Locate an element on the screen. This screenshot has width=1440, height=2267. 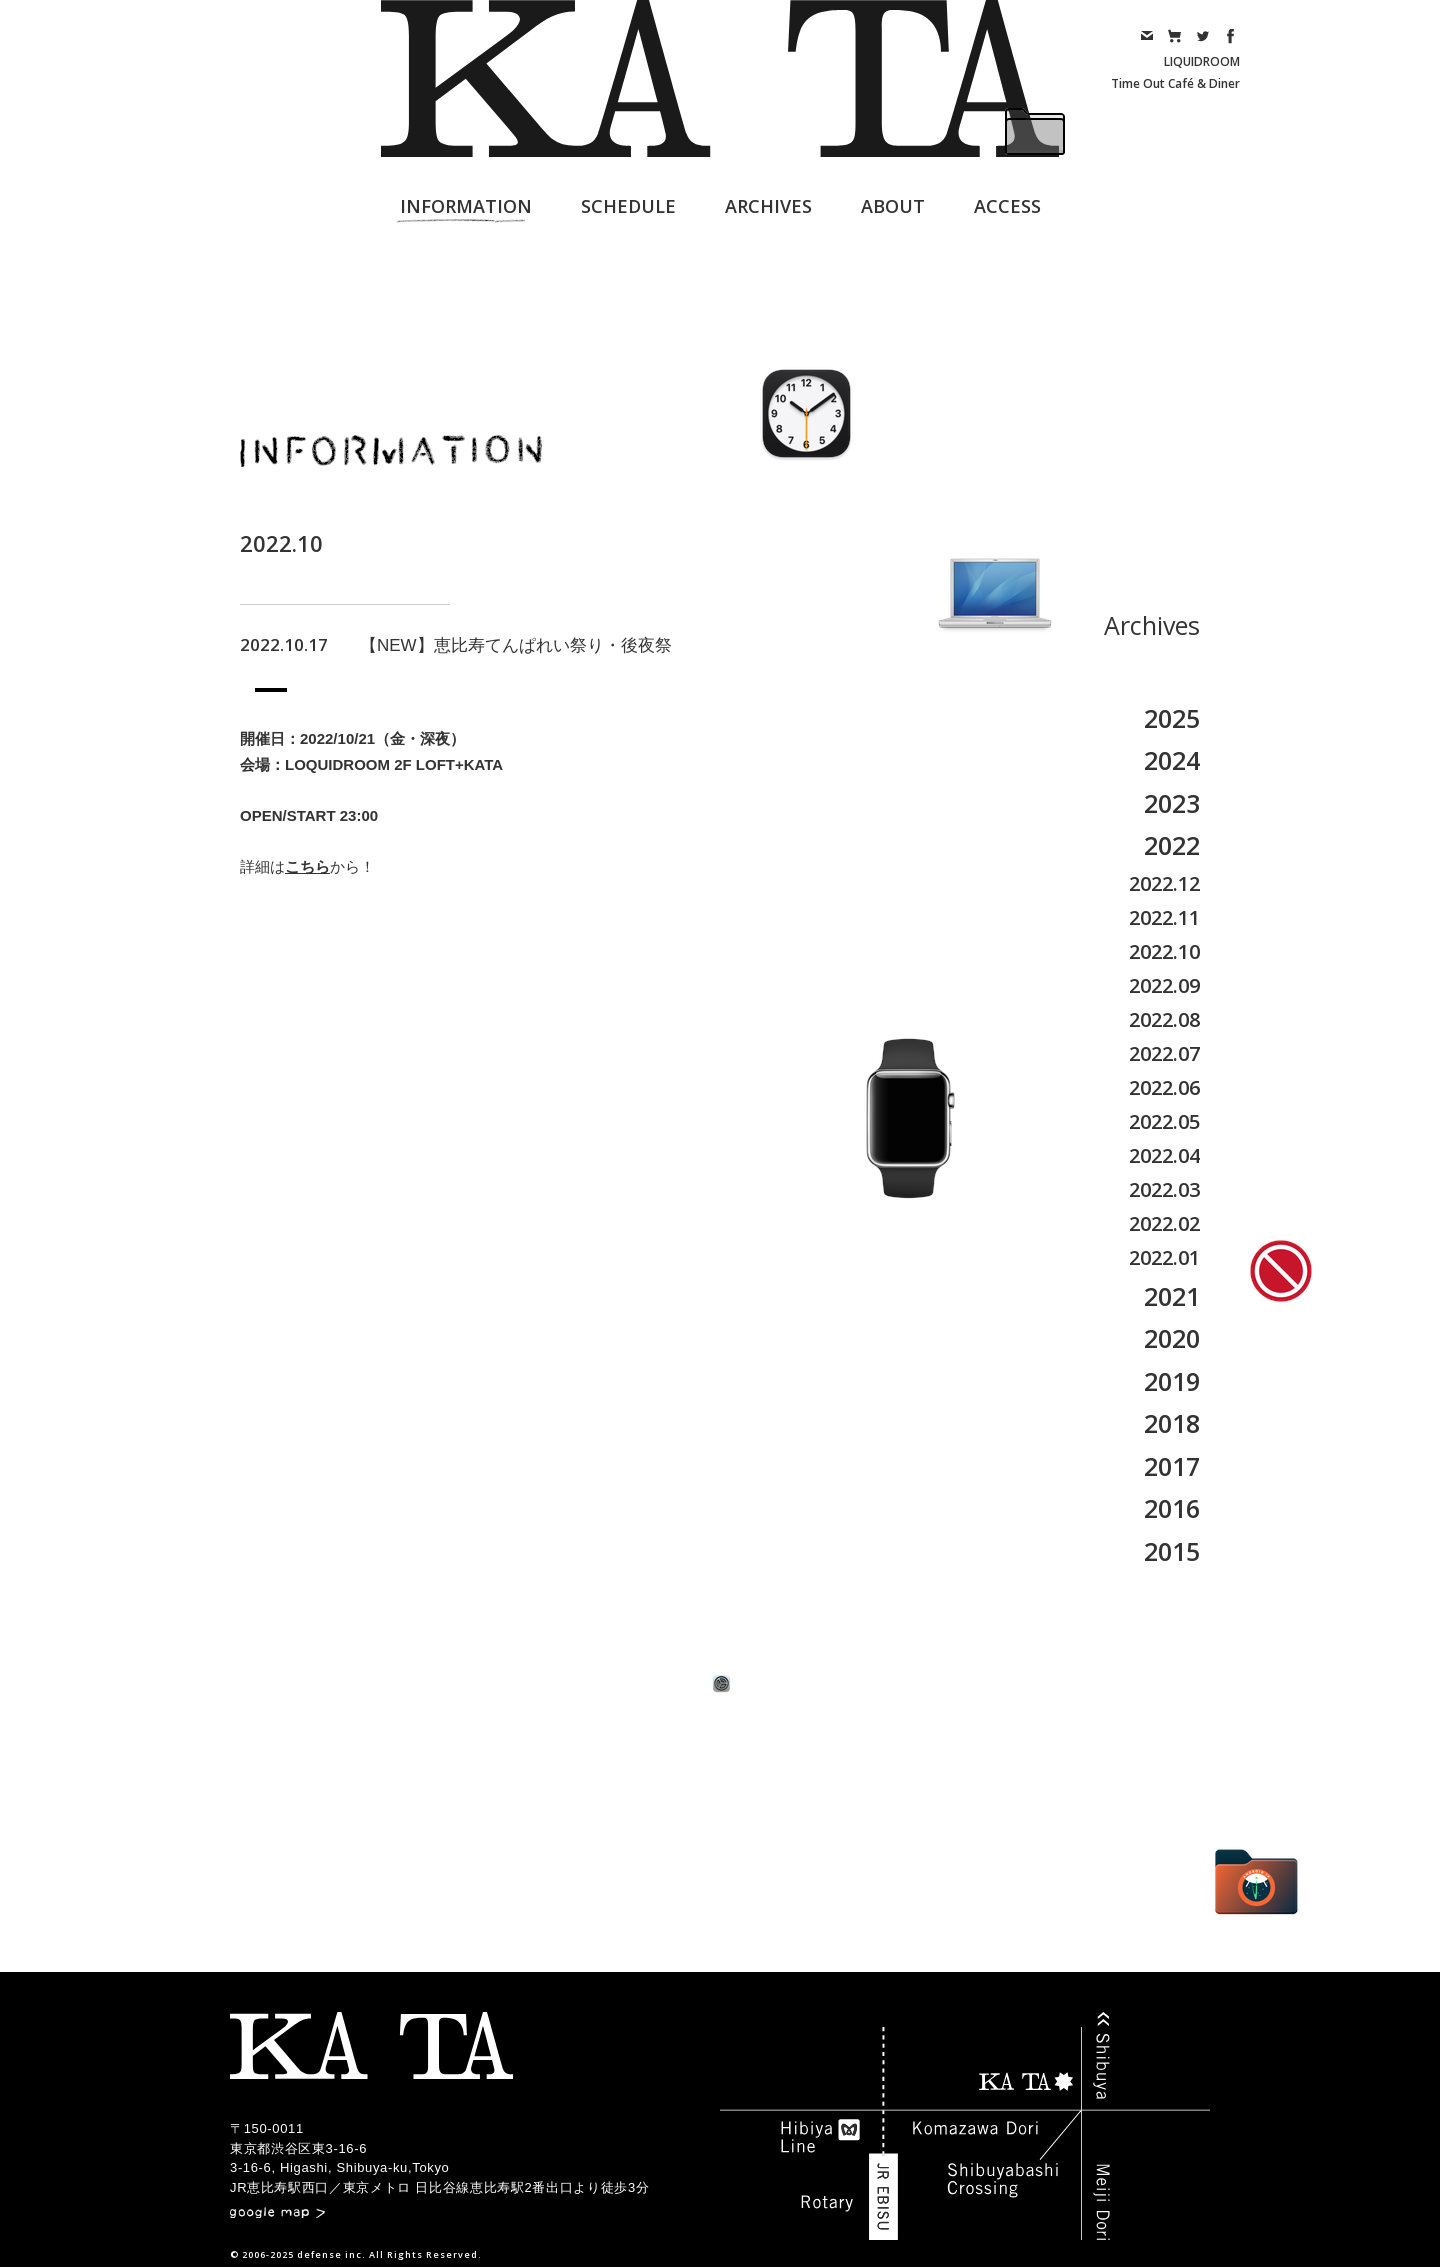
apple watch device icon is located at coordinates (908, 1118).